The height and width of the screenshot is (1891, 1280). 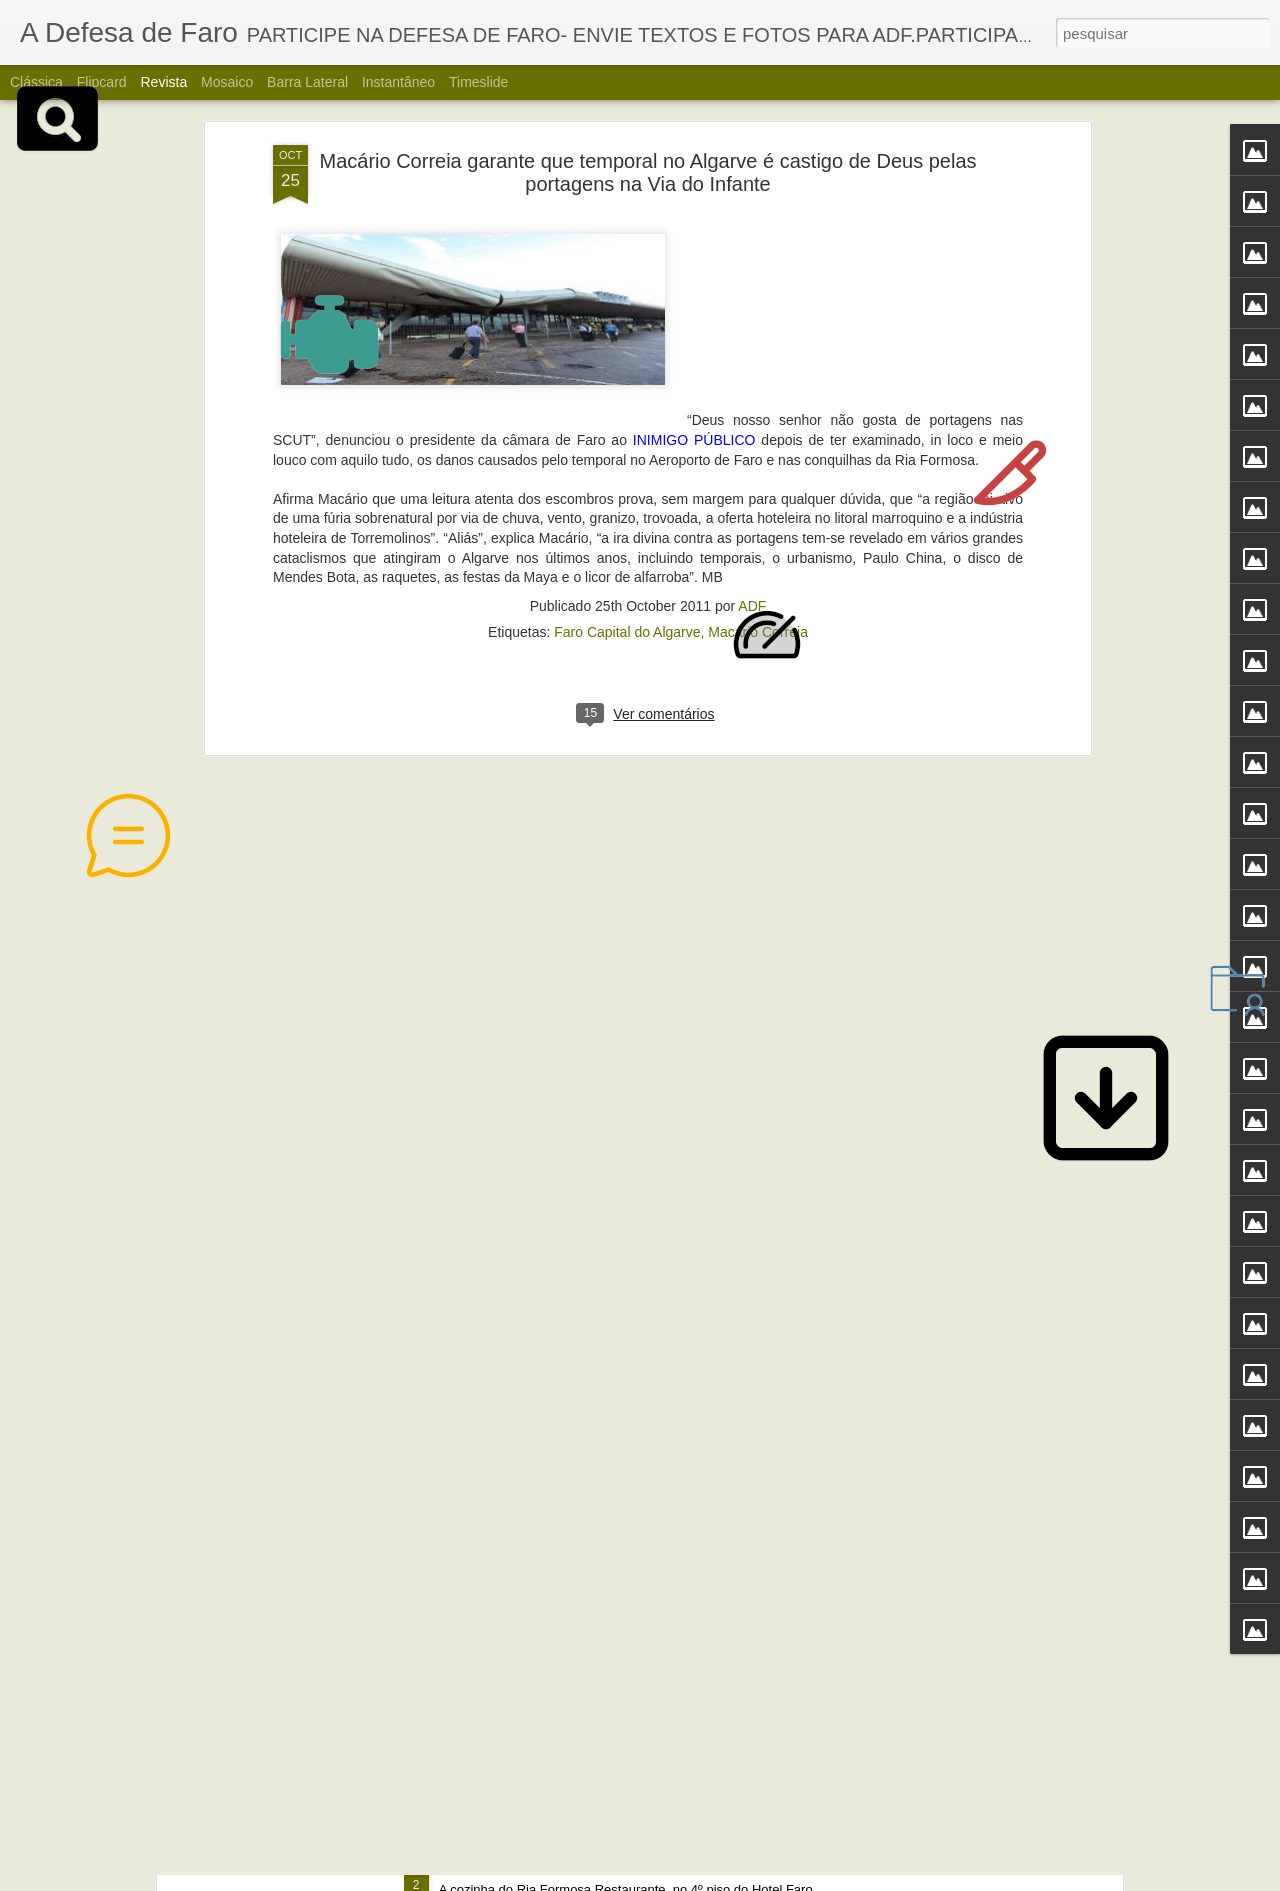 I want to click on download file or content, so click(x=1106, y=1098).